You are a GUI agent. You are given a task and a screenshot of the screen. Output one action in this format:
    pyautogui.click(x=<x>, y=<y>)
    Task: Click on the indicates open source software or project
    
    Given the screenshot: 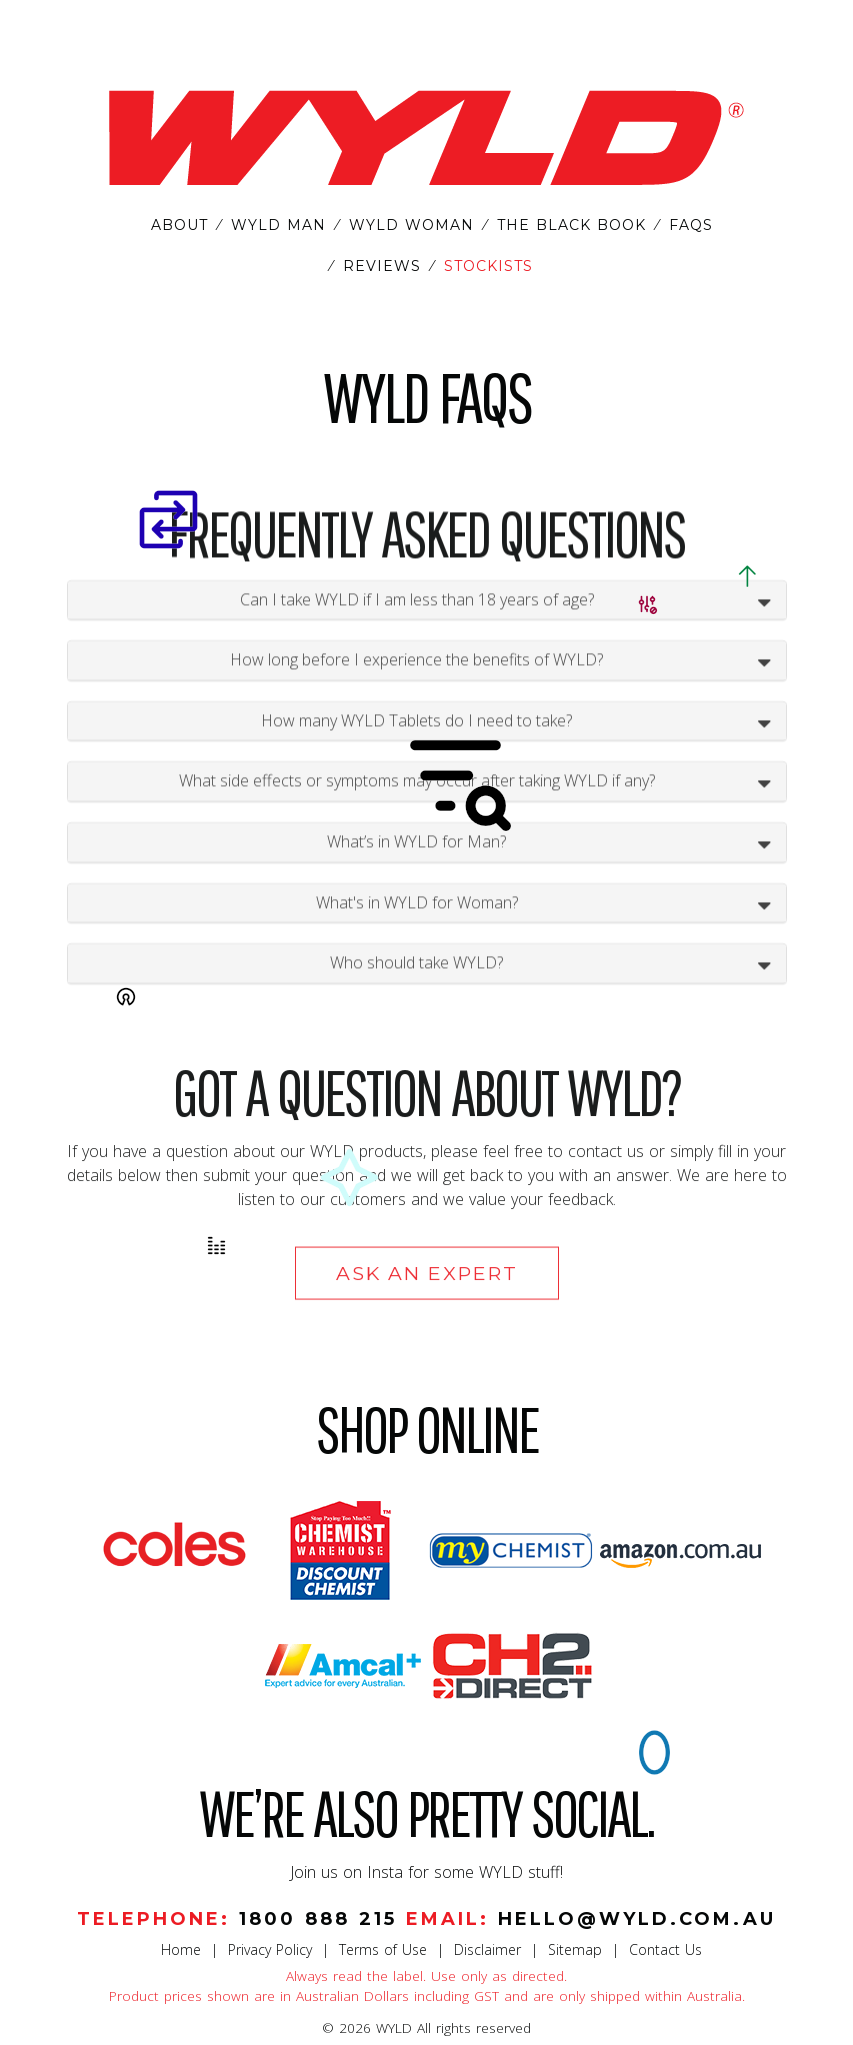 What is the action you would take?
    pyautogui.click(x=126, y=997)
    